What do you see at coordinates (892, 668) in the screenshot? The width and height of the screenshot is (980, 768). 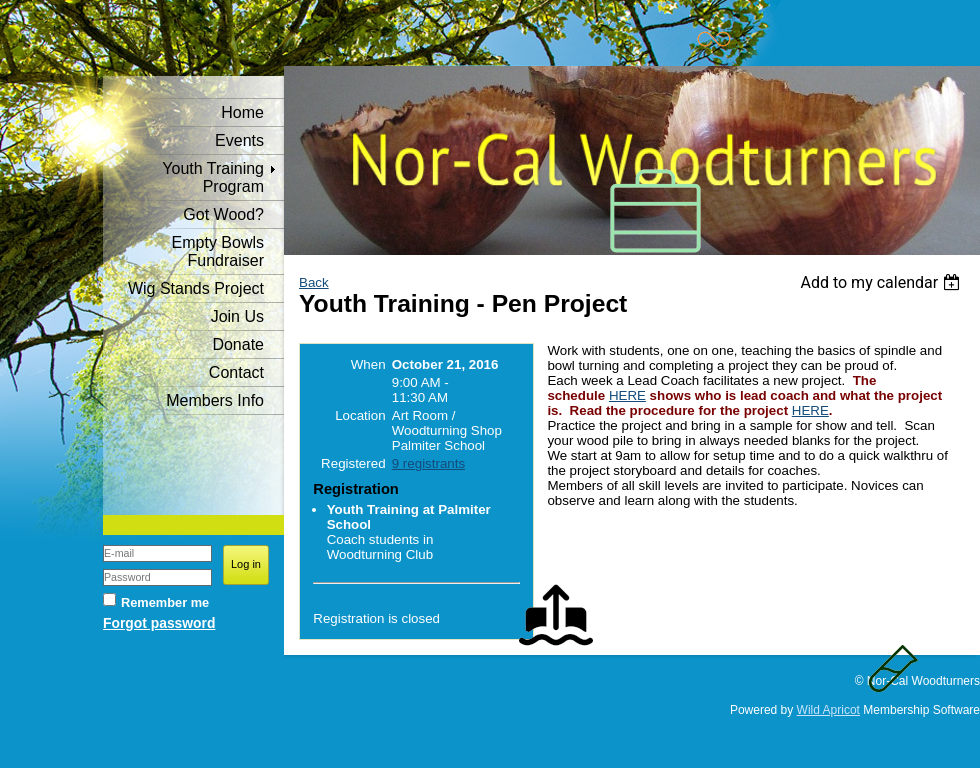 I see `access experimental or beta features` at bounding box center [892, 668].